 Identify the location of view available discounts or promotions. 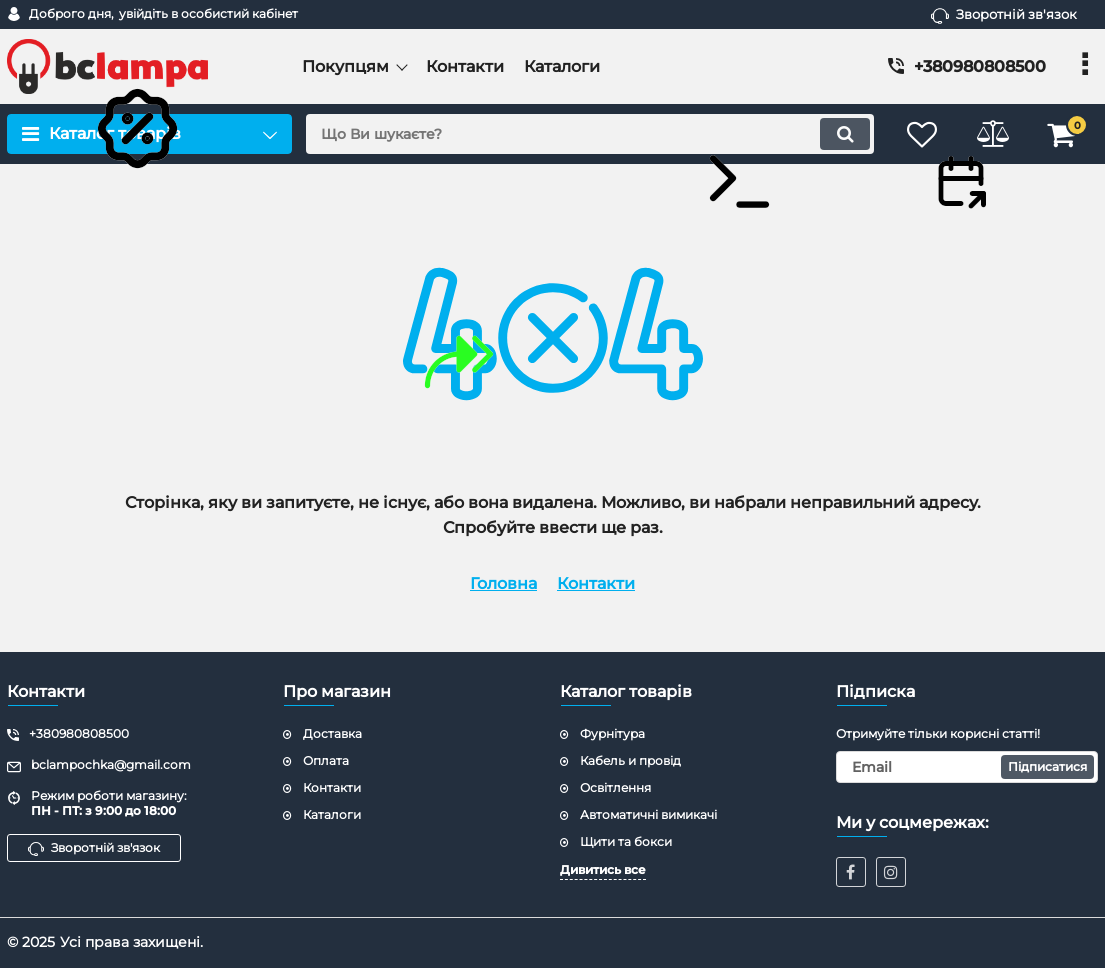
(137, 128).